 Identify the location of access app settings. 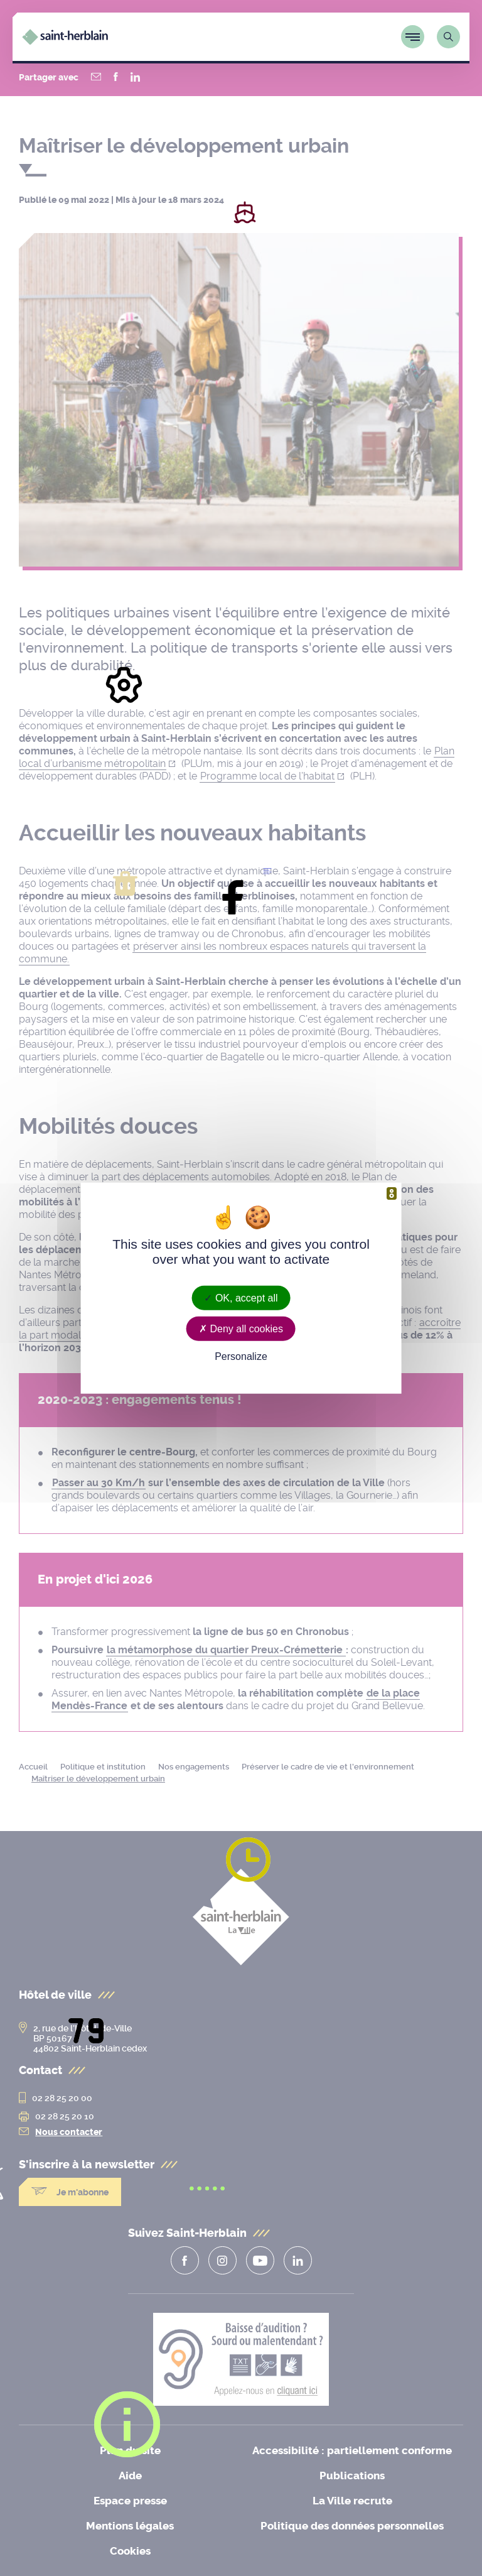
(124, 685).